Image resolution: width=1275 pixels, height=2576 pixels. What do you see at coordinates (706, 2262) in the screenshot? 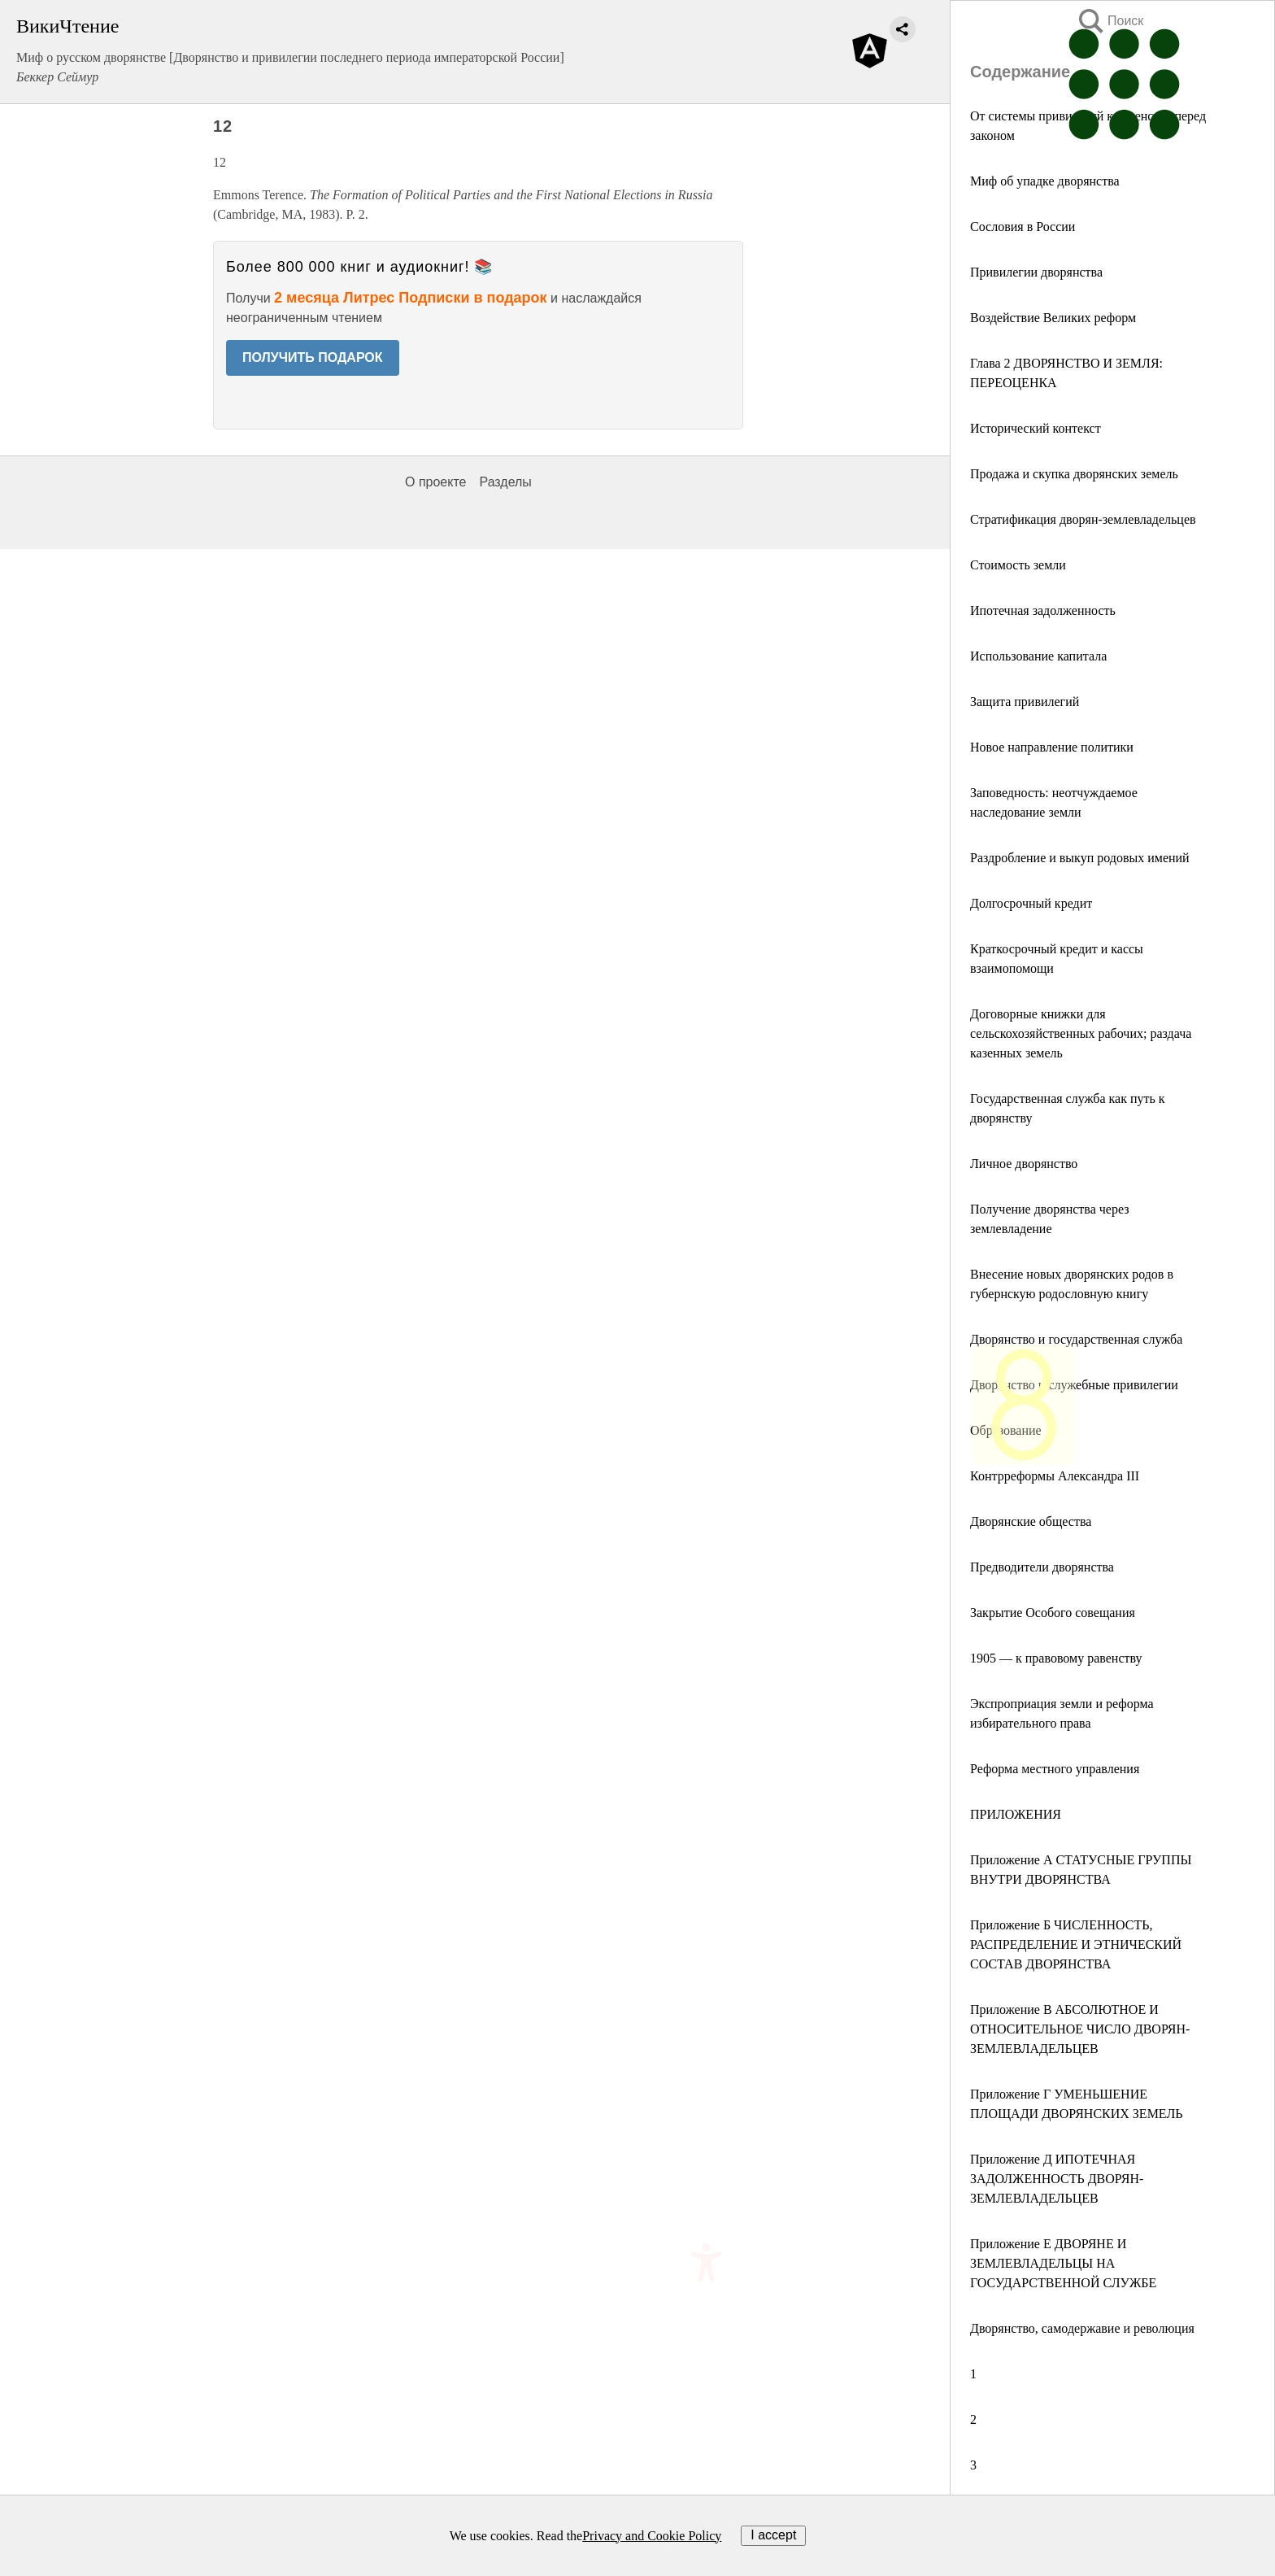
I see `access accessibility settings` at bounding box center [706, 2262].